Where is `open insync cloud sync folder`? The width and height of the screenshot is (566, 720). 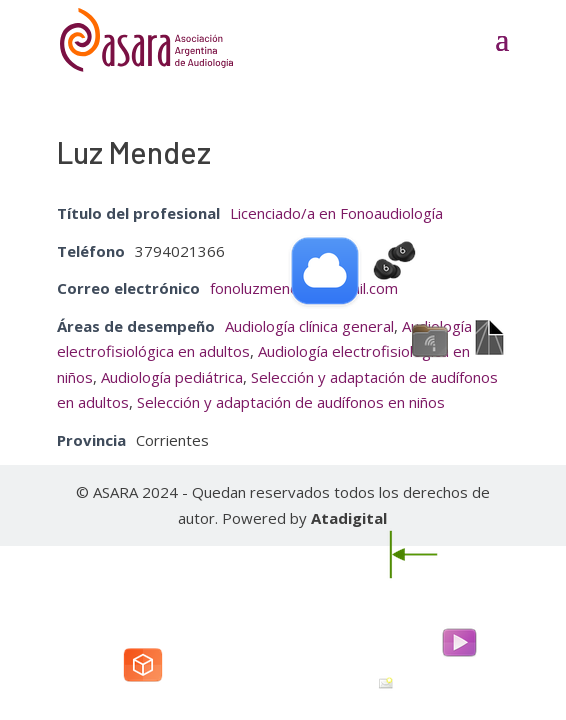 open insync cloud sync folder is located at coordinates (430, 340).